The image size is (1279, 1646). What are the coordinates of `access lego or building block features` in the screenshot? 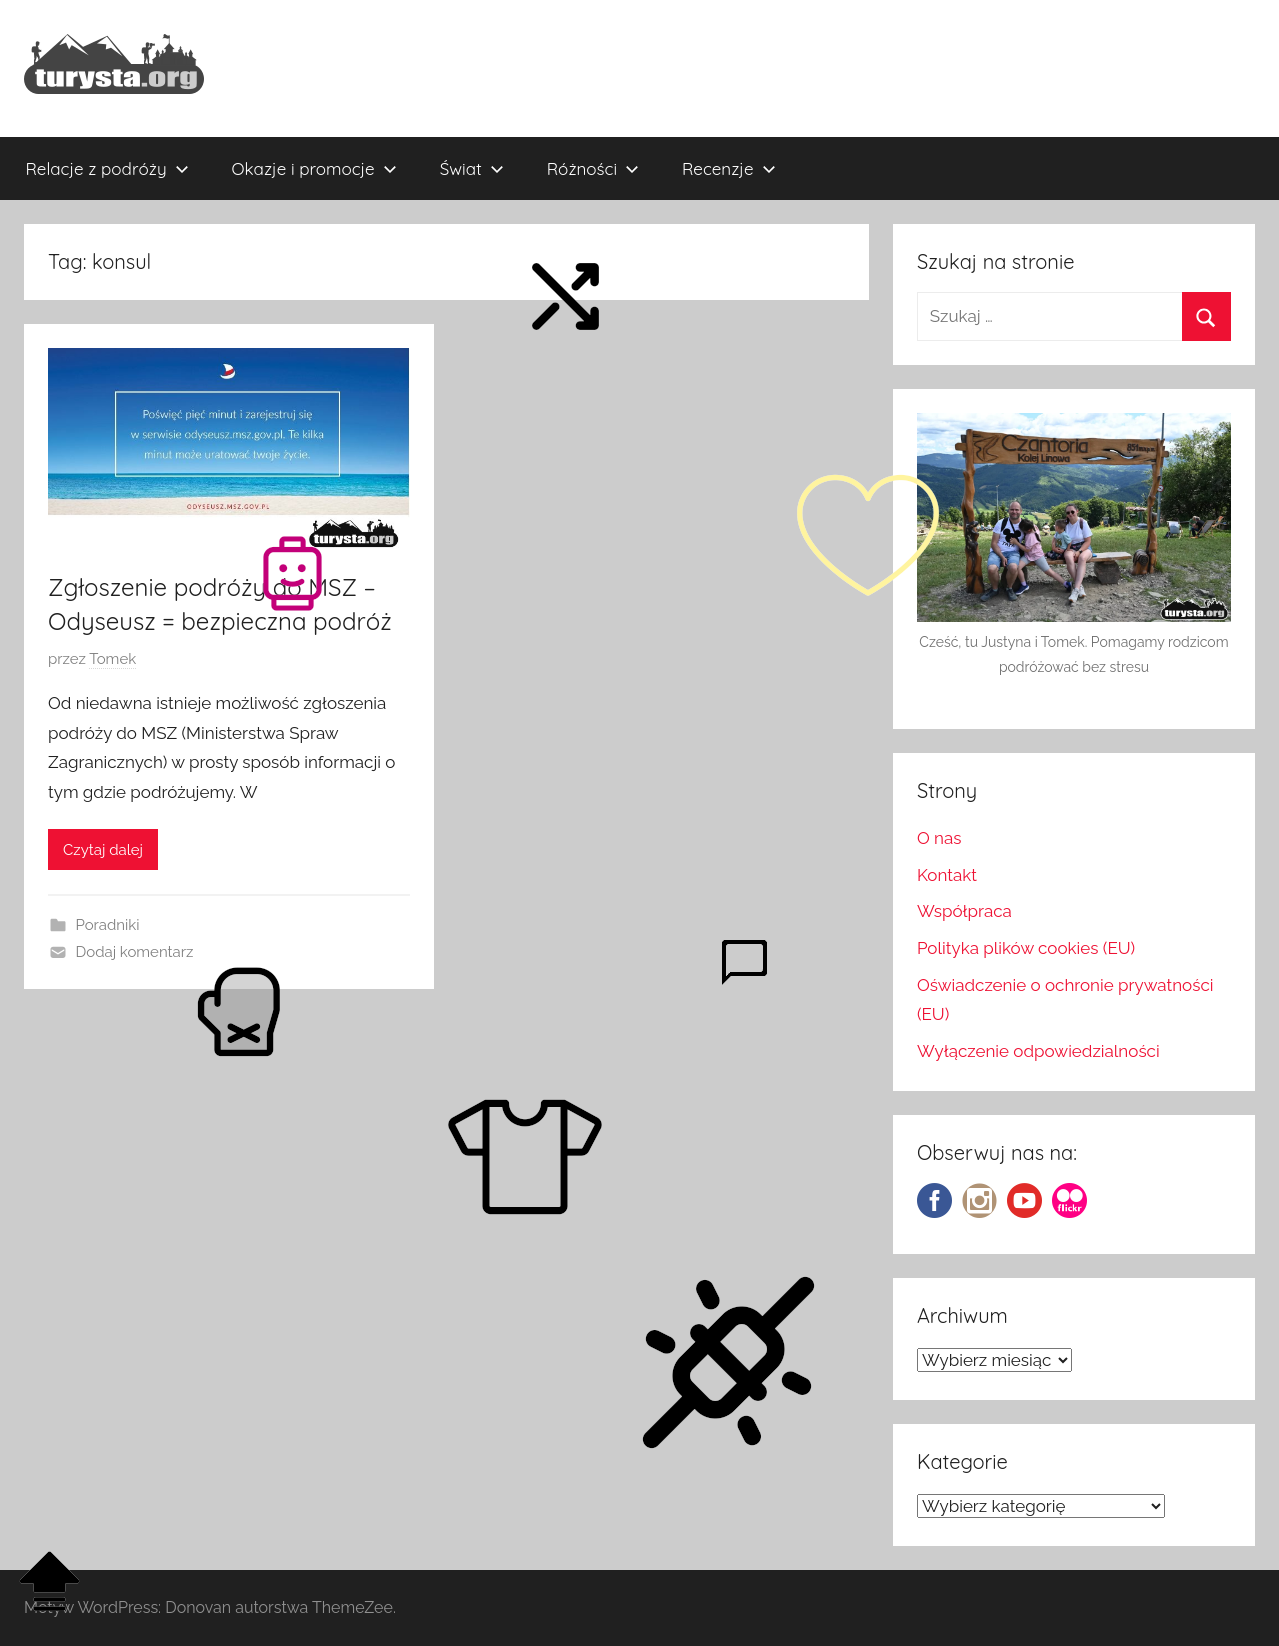 It's located at (292, 573).